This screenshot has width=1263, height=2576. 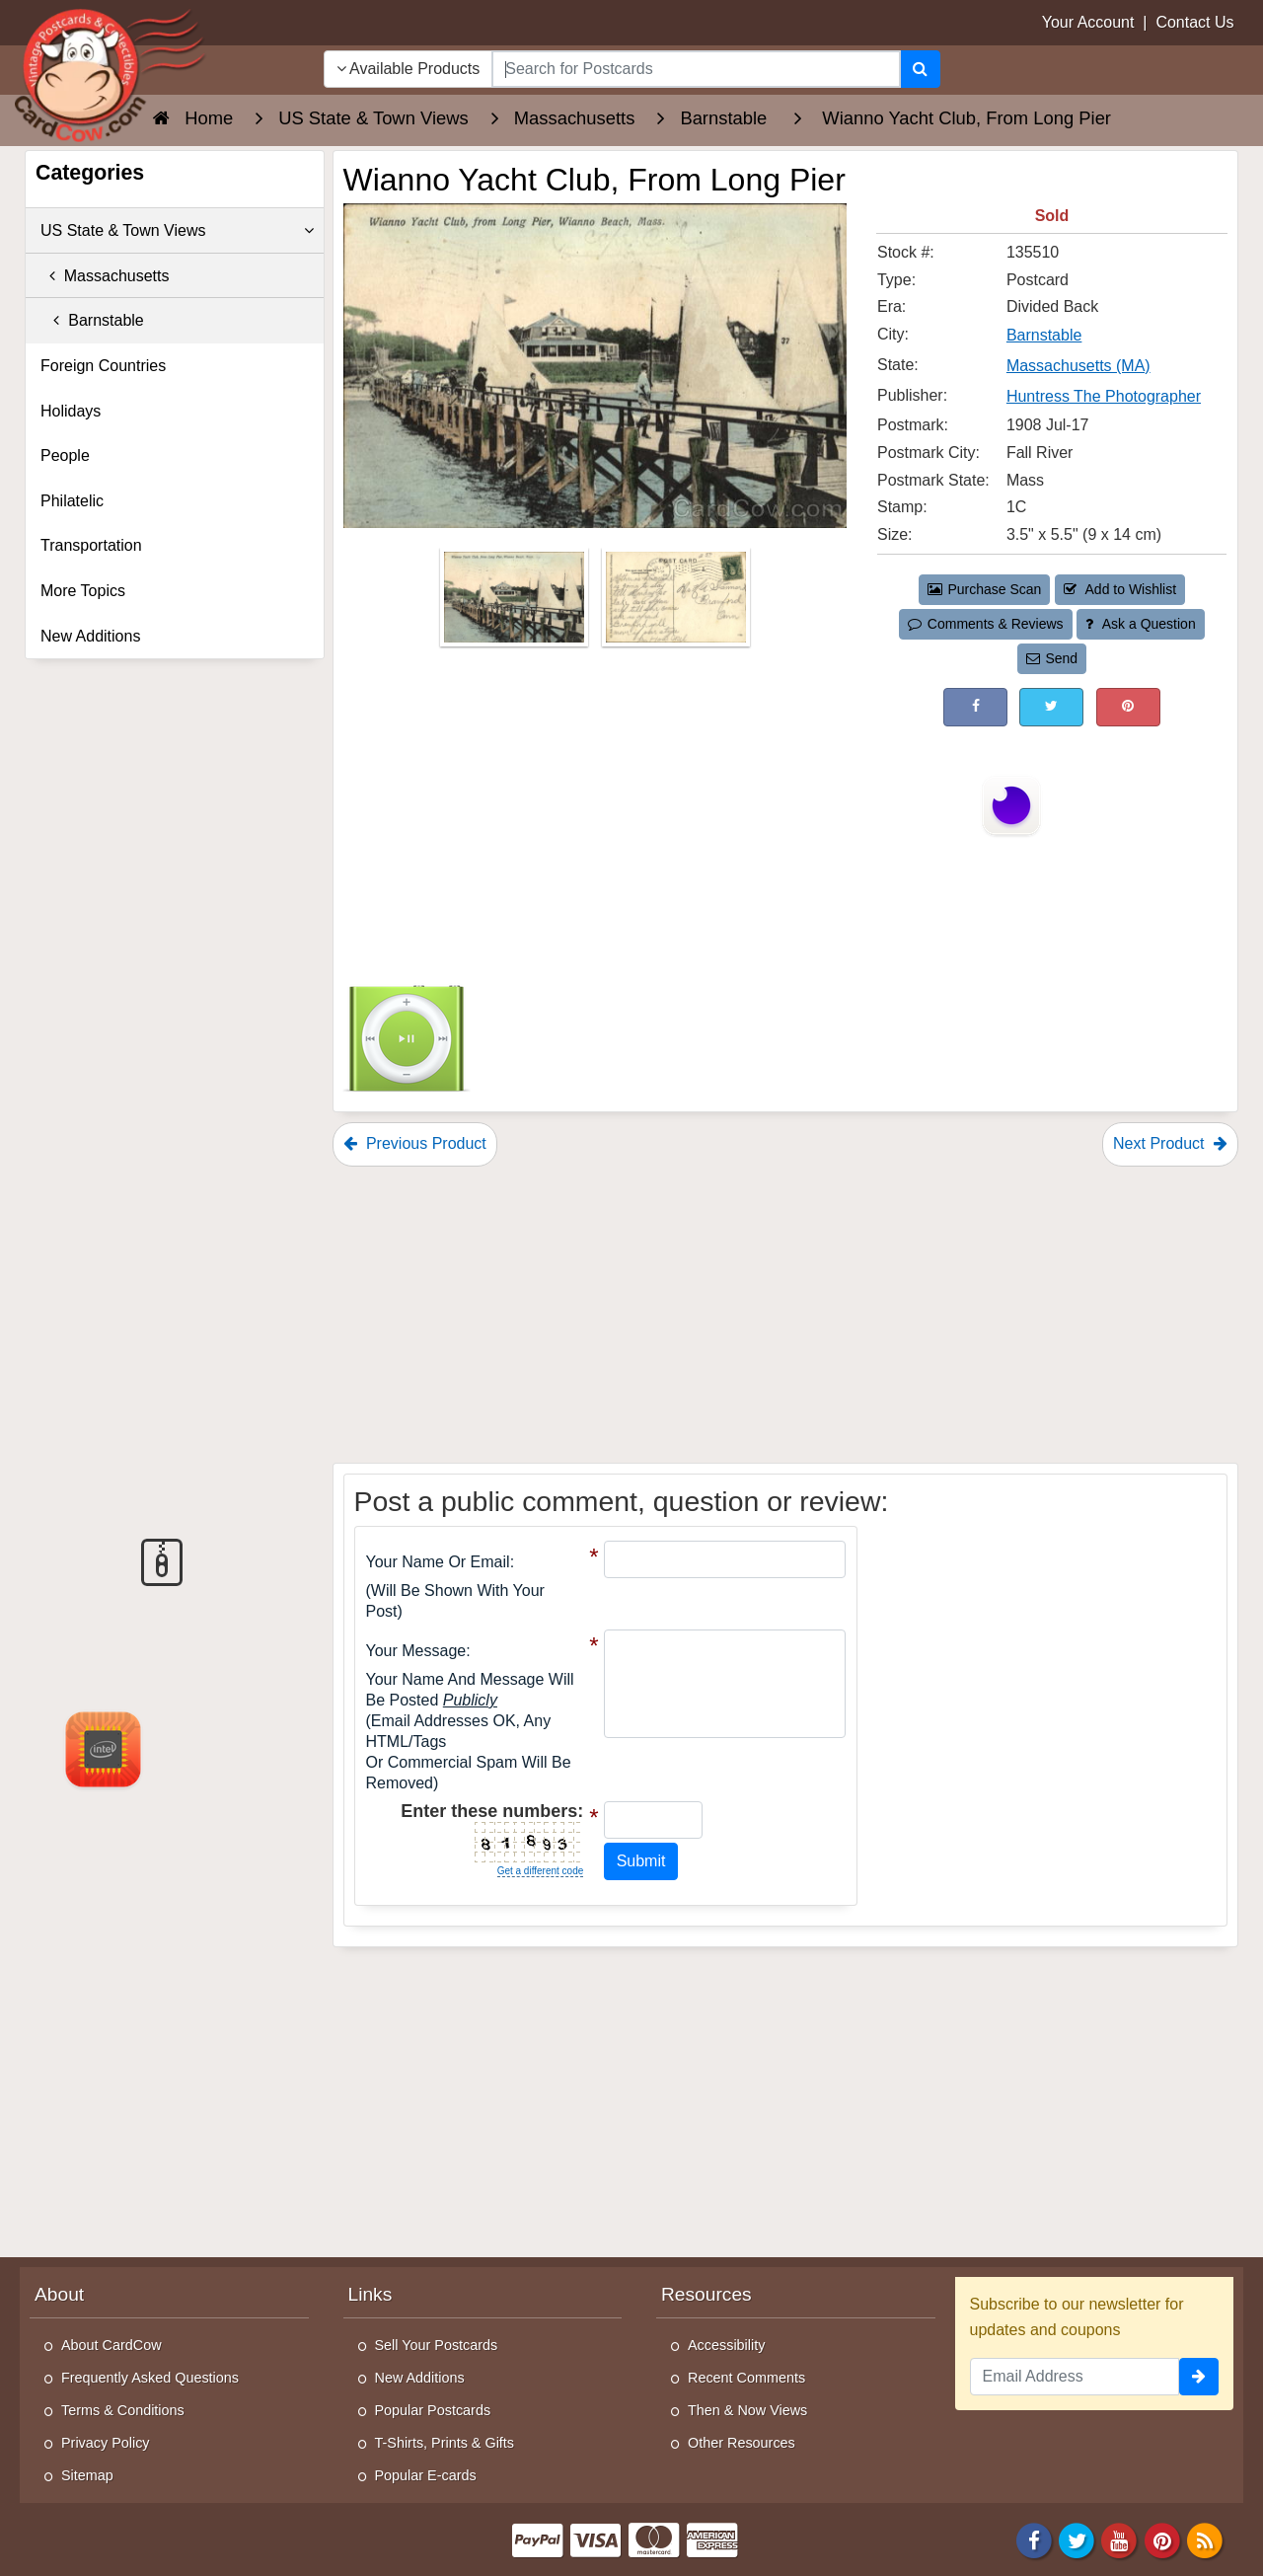 I want to click on open archive or compressed file manager, so click(x=162, y=1562).